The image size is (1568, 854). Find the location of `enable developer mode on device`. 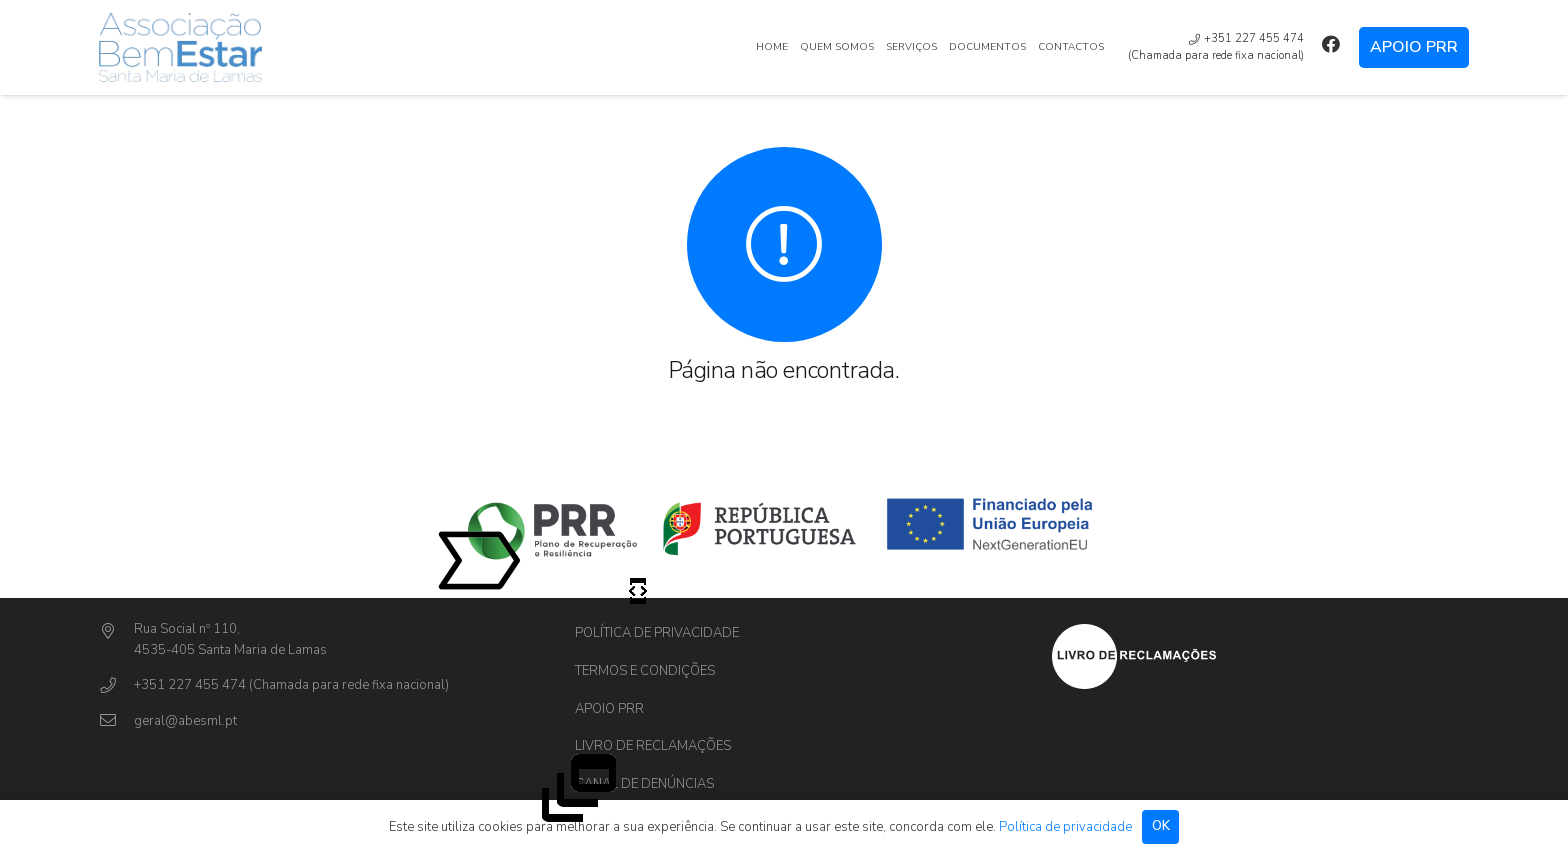

enable developer mode on device is located at coordinates (638, 591).